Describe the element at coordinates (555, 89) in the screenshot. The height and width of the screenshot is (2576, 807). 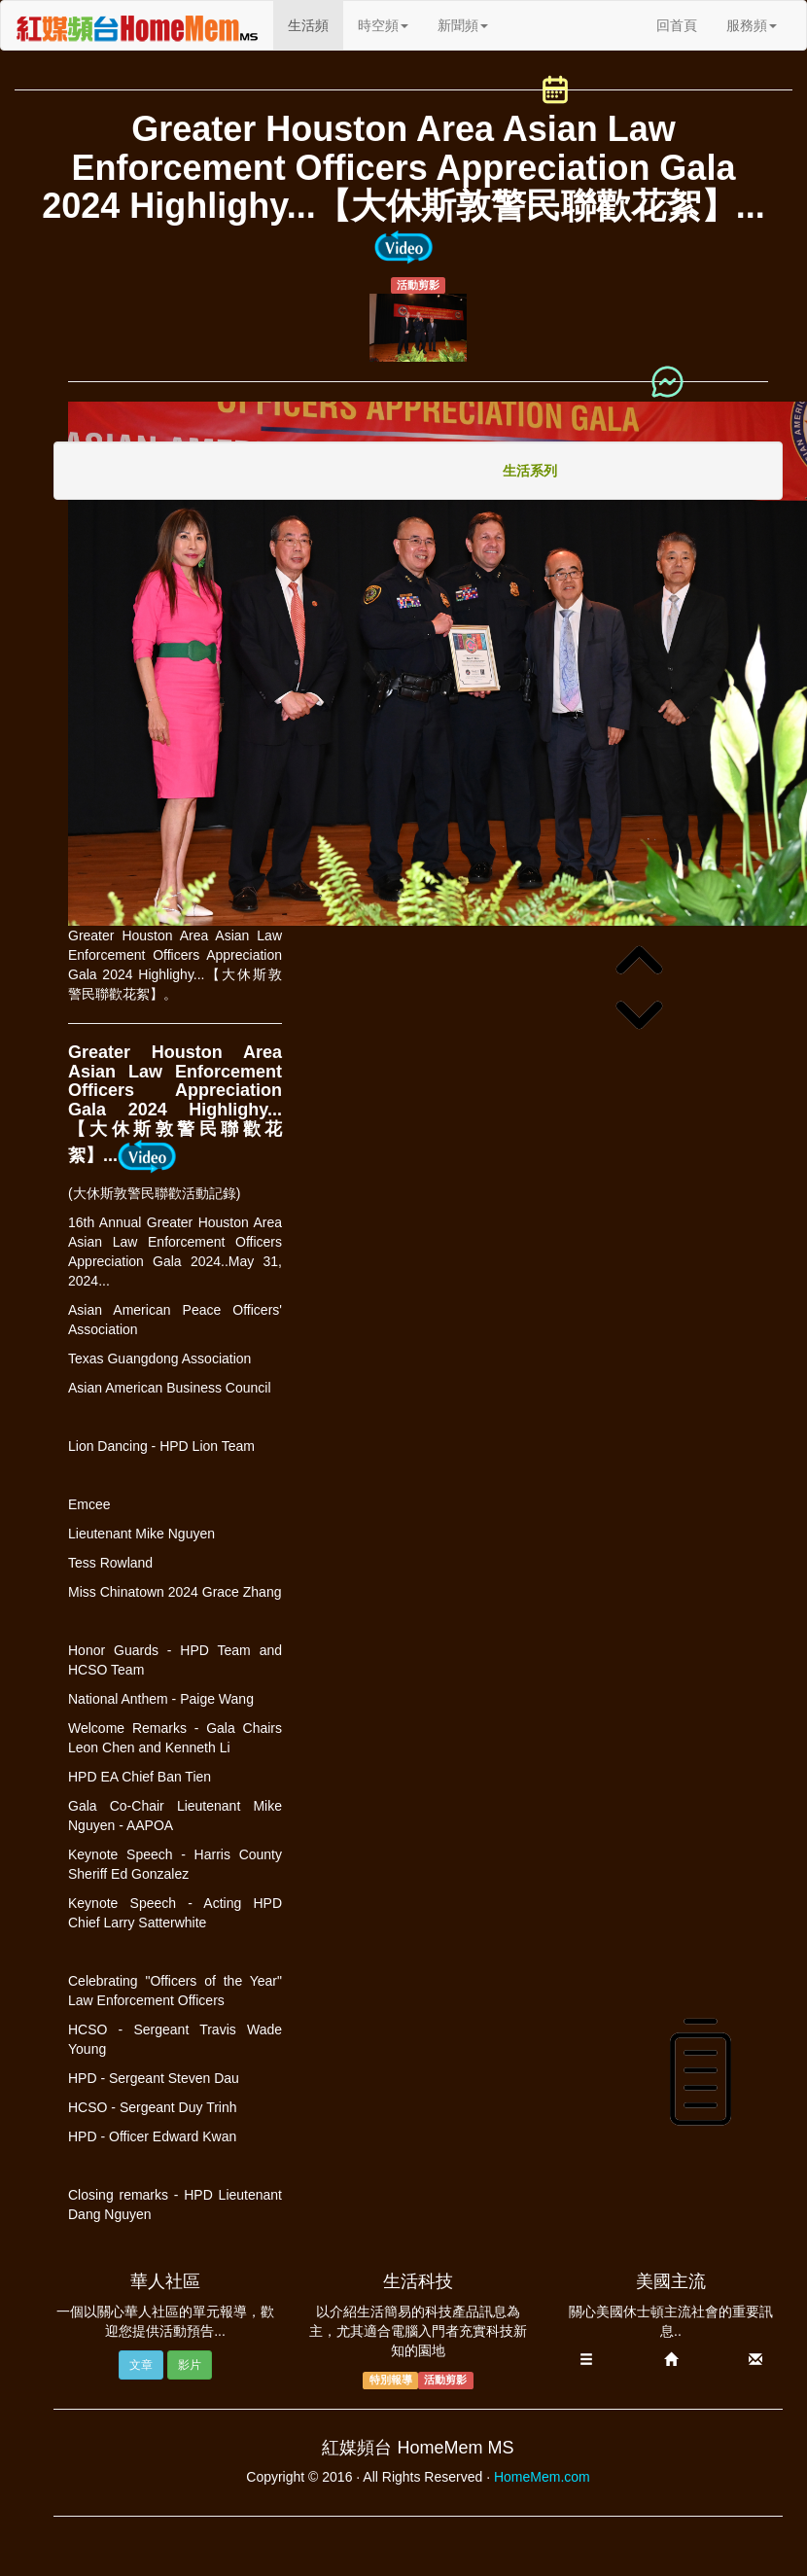
I see `view weekly calendar` at that location.